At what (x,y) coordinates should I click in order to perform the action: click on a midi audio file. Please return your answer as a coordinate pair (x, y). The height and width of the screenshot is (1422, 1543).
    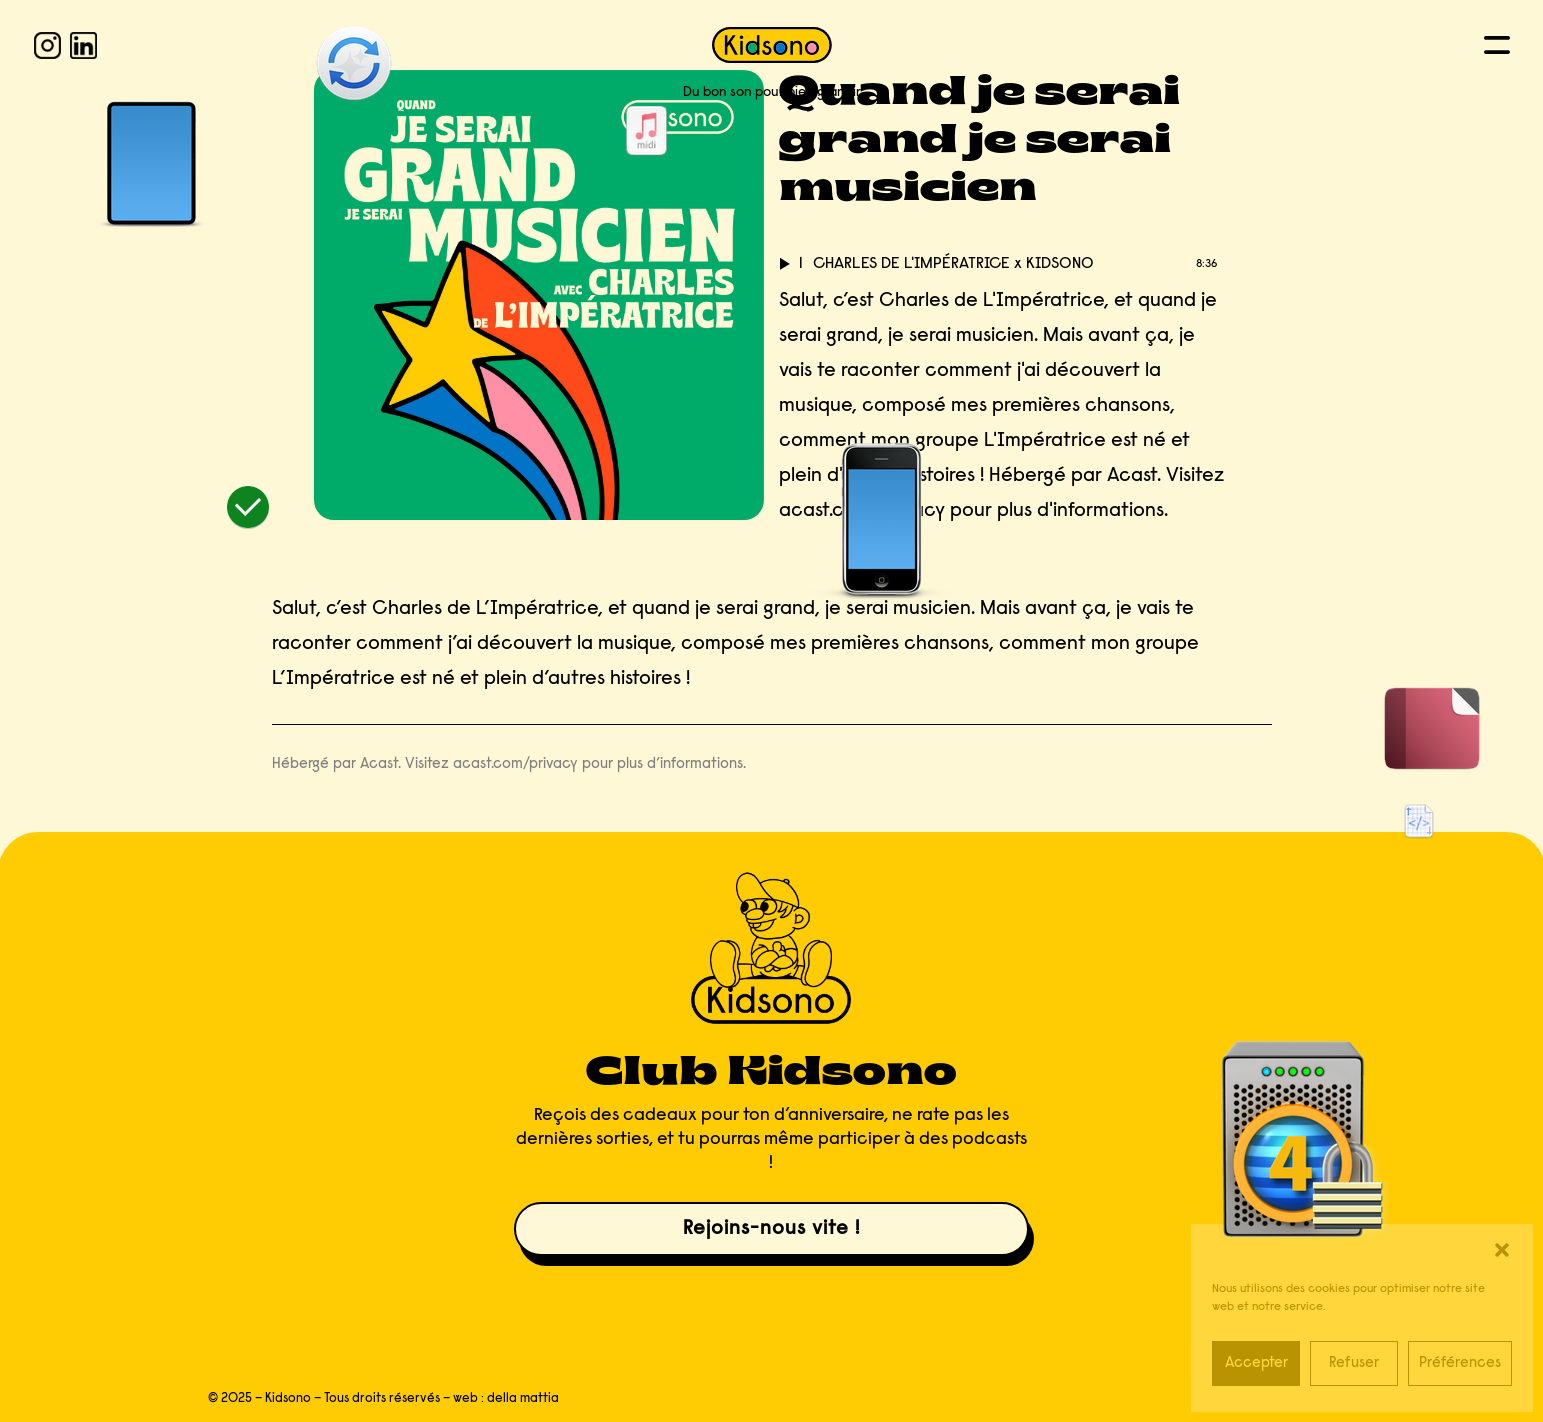
    Looking at the image, I should click on (646, 130).